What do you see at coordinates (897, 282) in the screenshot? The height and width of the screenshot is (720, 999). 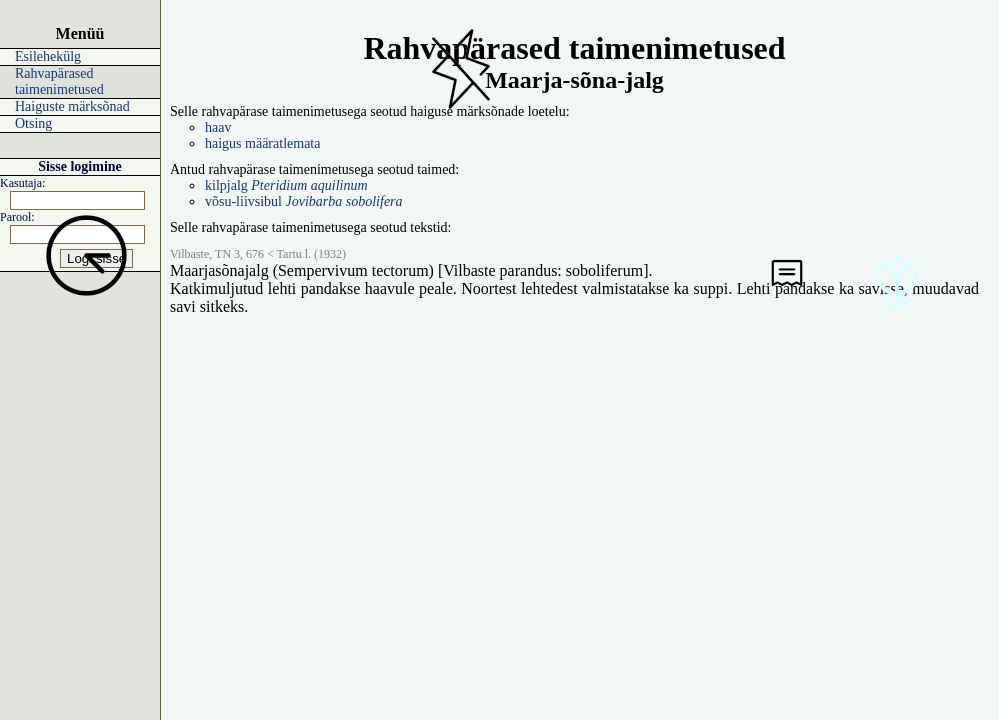 I see `access garden or plant care features` at bounding box center [897, 282].